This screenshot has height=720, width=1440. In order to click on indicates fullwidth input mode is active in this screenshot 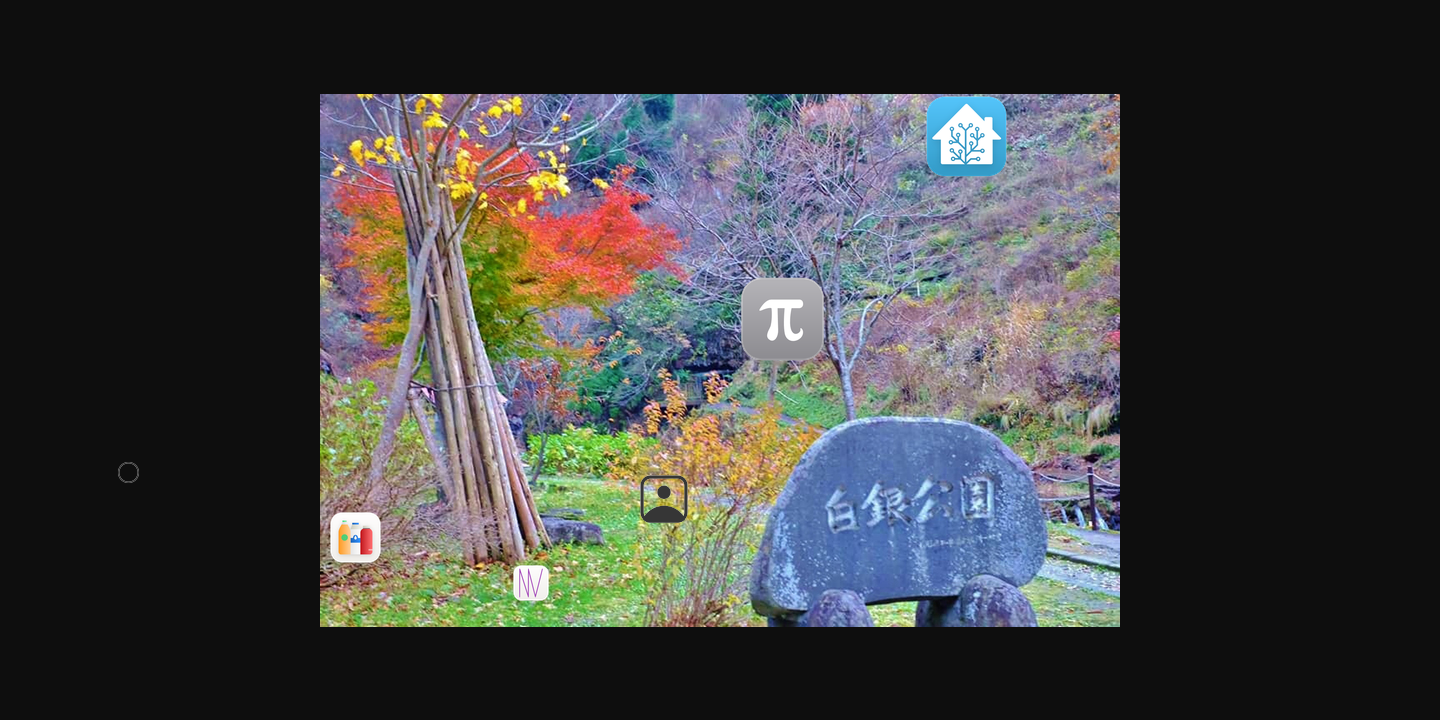, I will do `click(128, 472)`.